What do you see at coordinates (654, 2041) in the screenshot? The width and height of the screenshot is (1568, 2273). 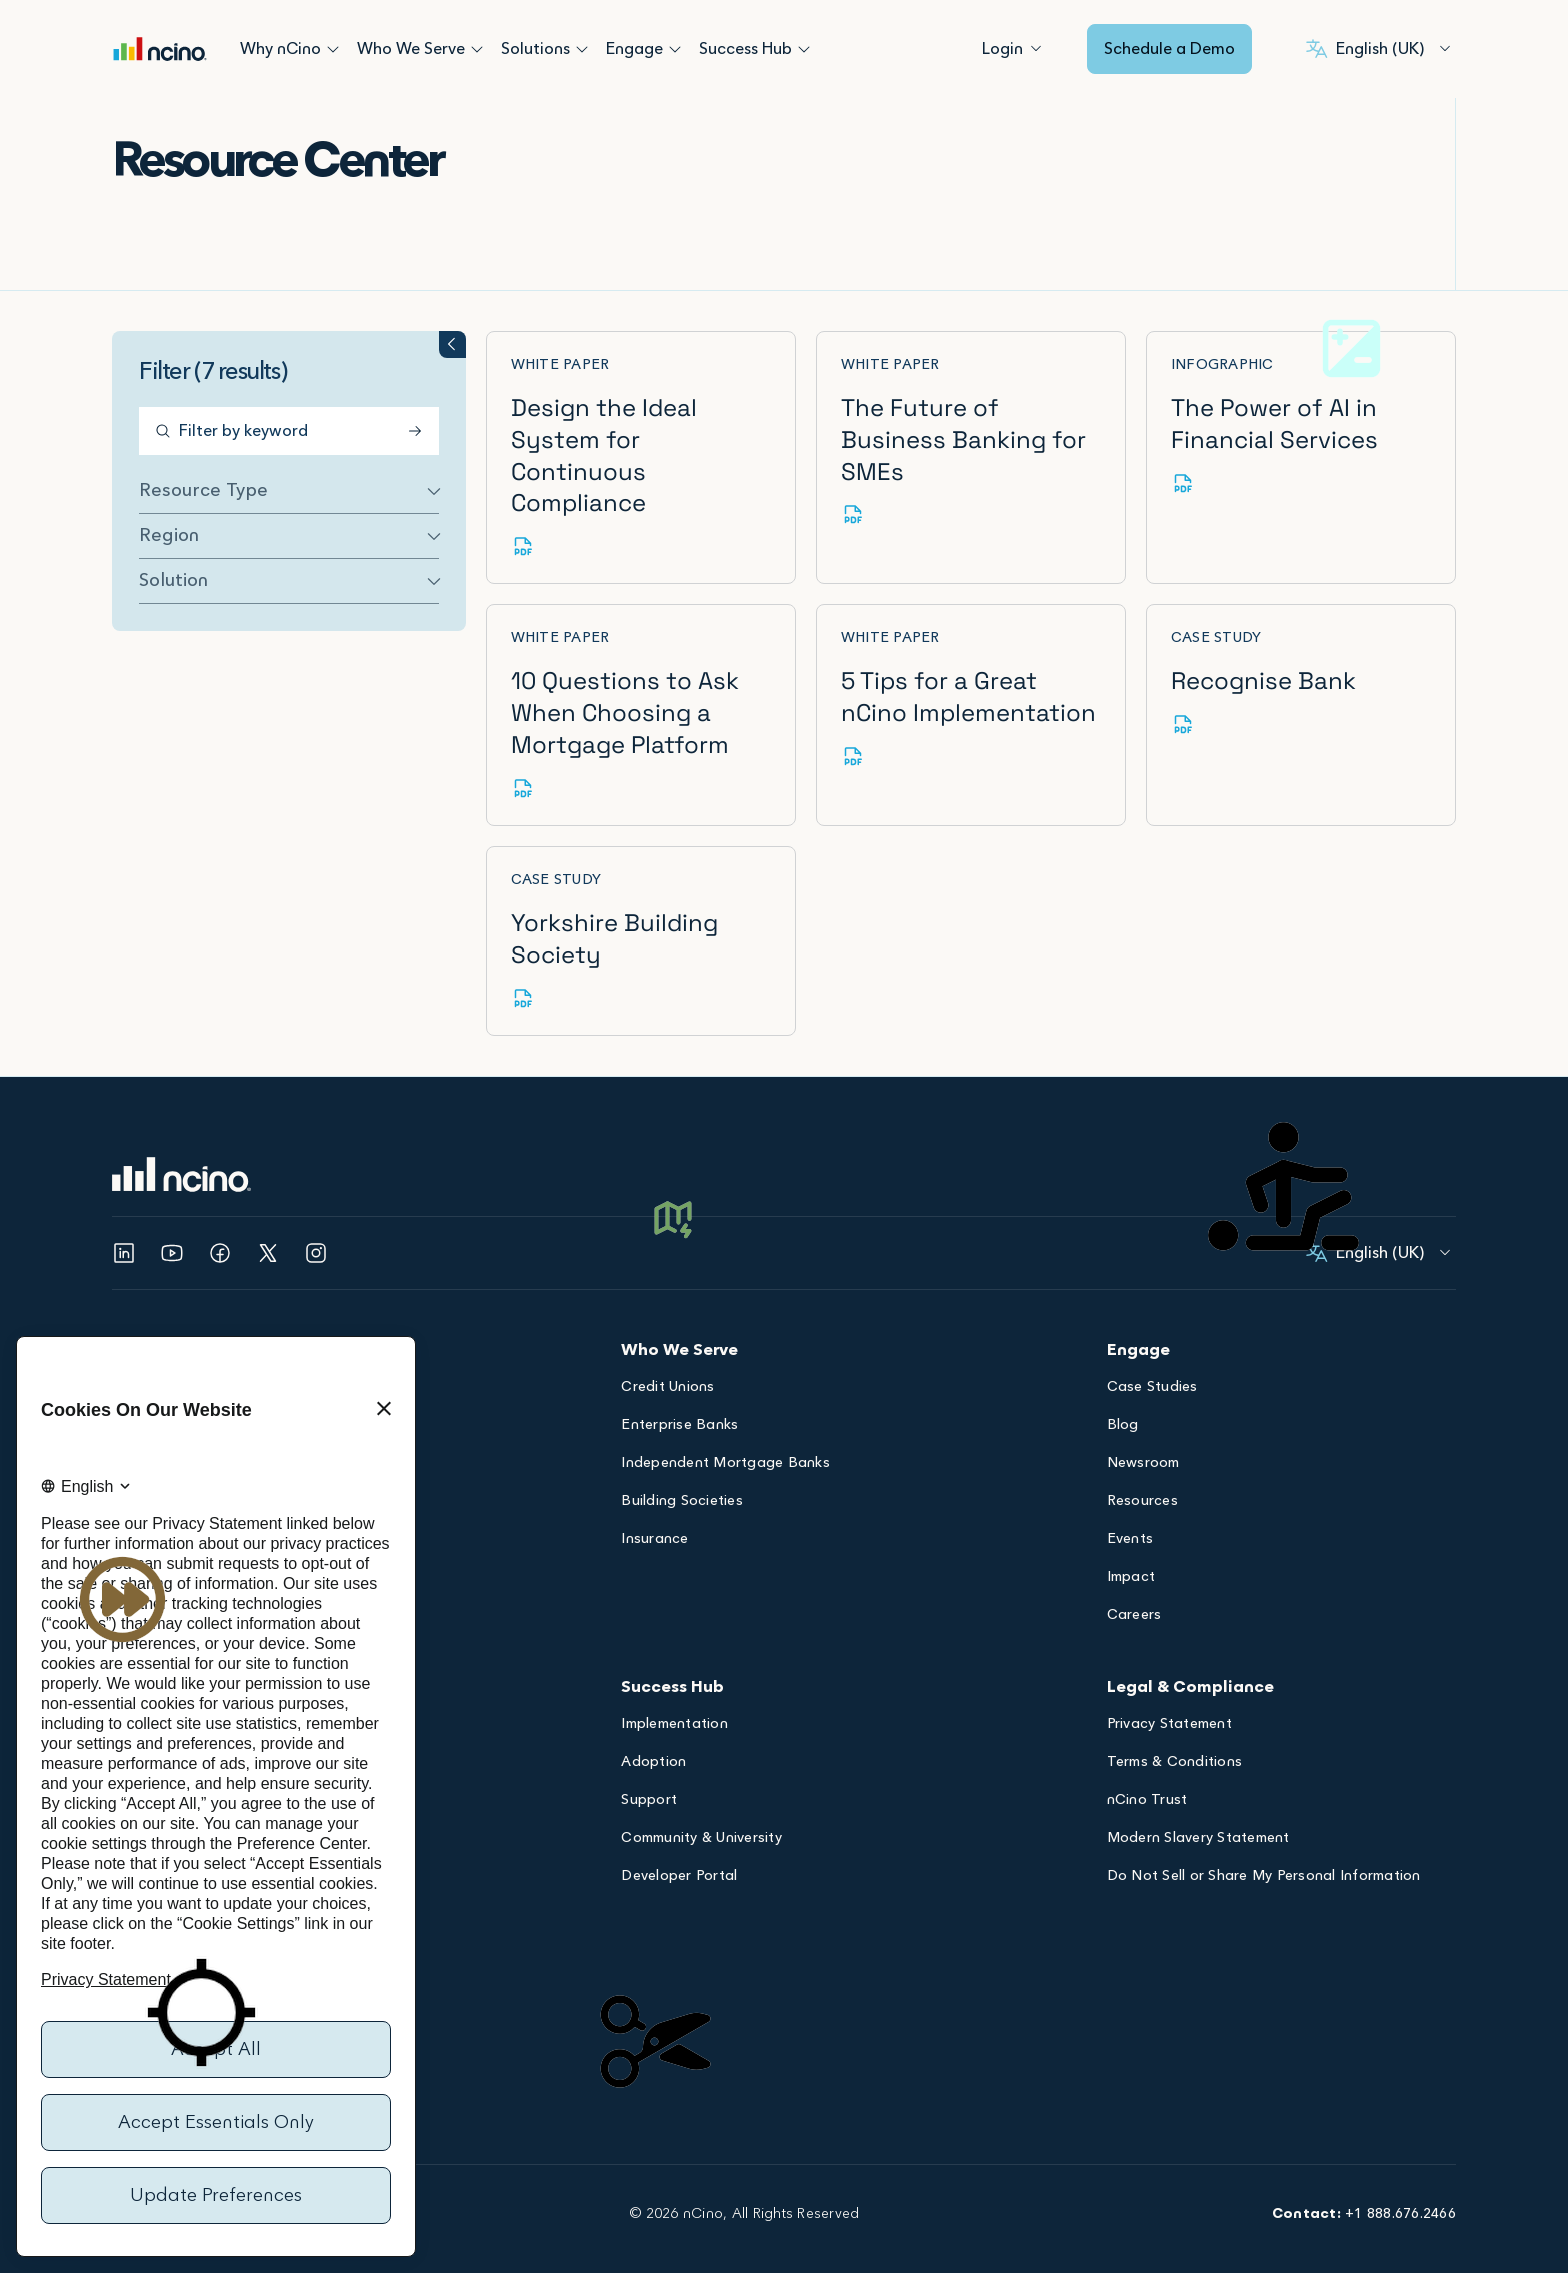 I see `cut selected content` at bounding box center [654, 2041].